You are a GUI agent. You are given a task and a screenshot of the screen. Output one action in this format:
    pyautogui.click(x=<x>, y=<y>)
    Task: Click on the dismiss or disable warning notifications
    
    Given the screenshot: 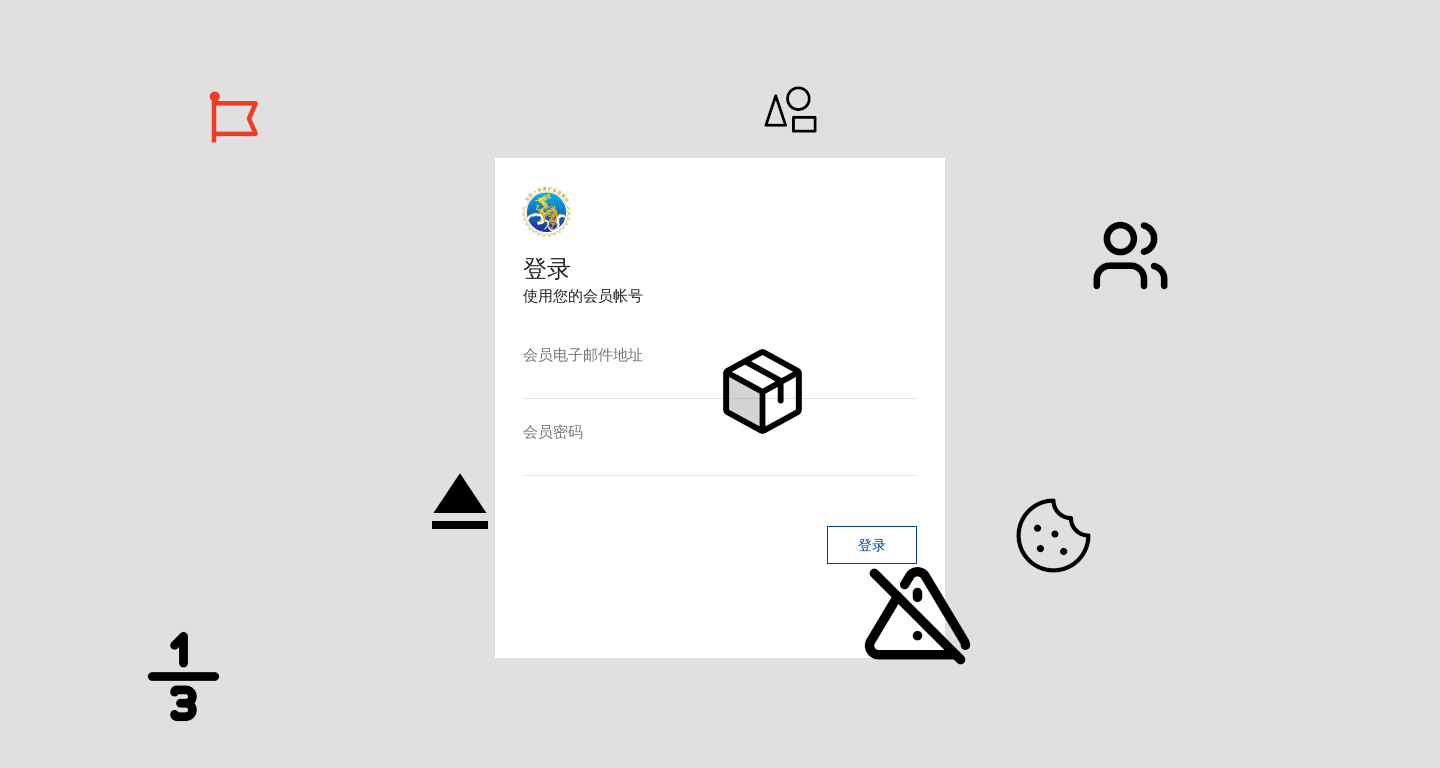 What is the action you would take?
    pyautogui.click(x=917, y=616)
    